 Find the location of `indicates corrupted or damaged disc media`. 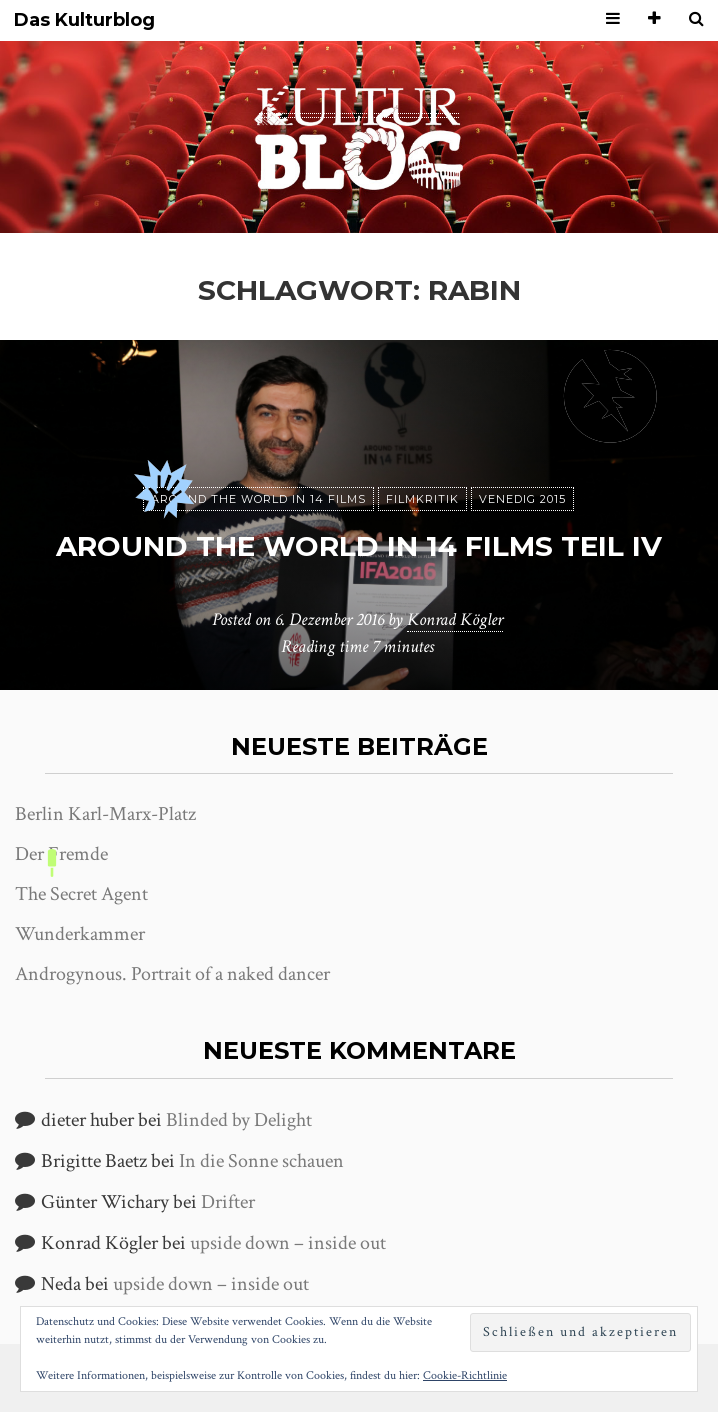

indicates corrupted or damaged disc media is located at coordinates (610, 396).